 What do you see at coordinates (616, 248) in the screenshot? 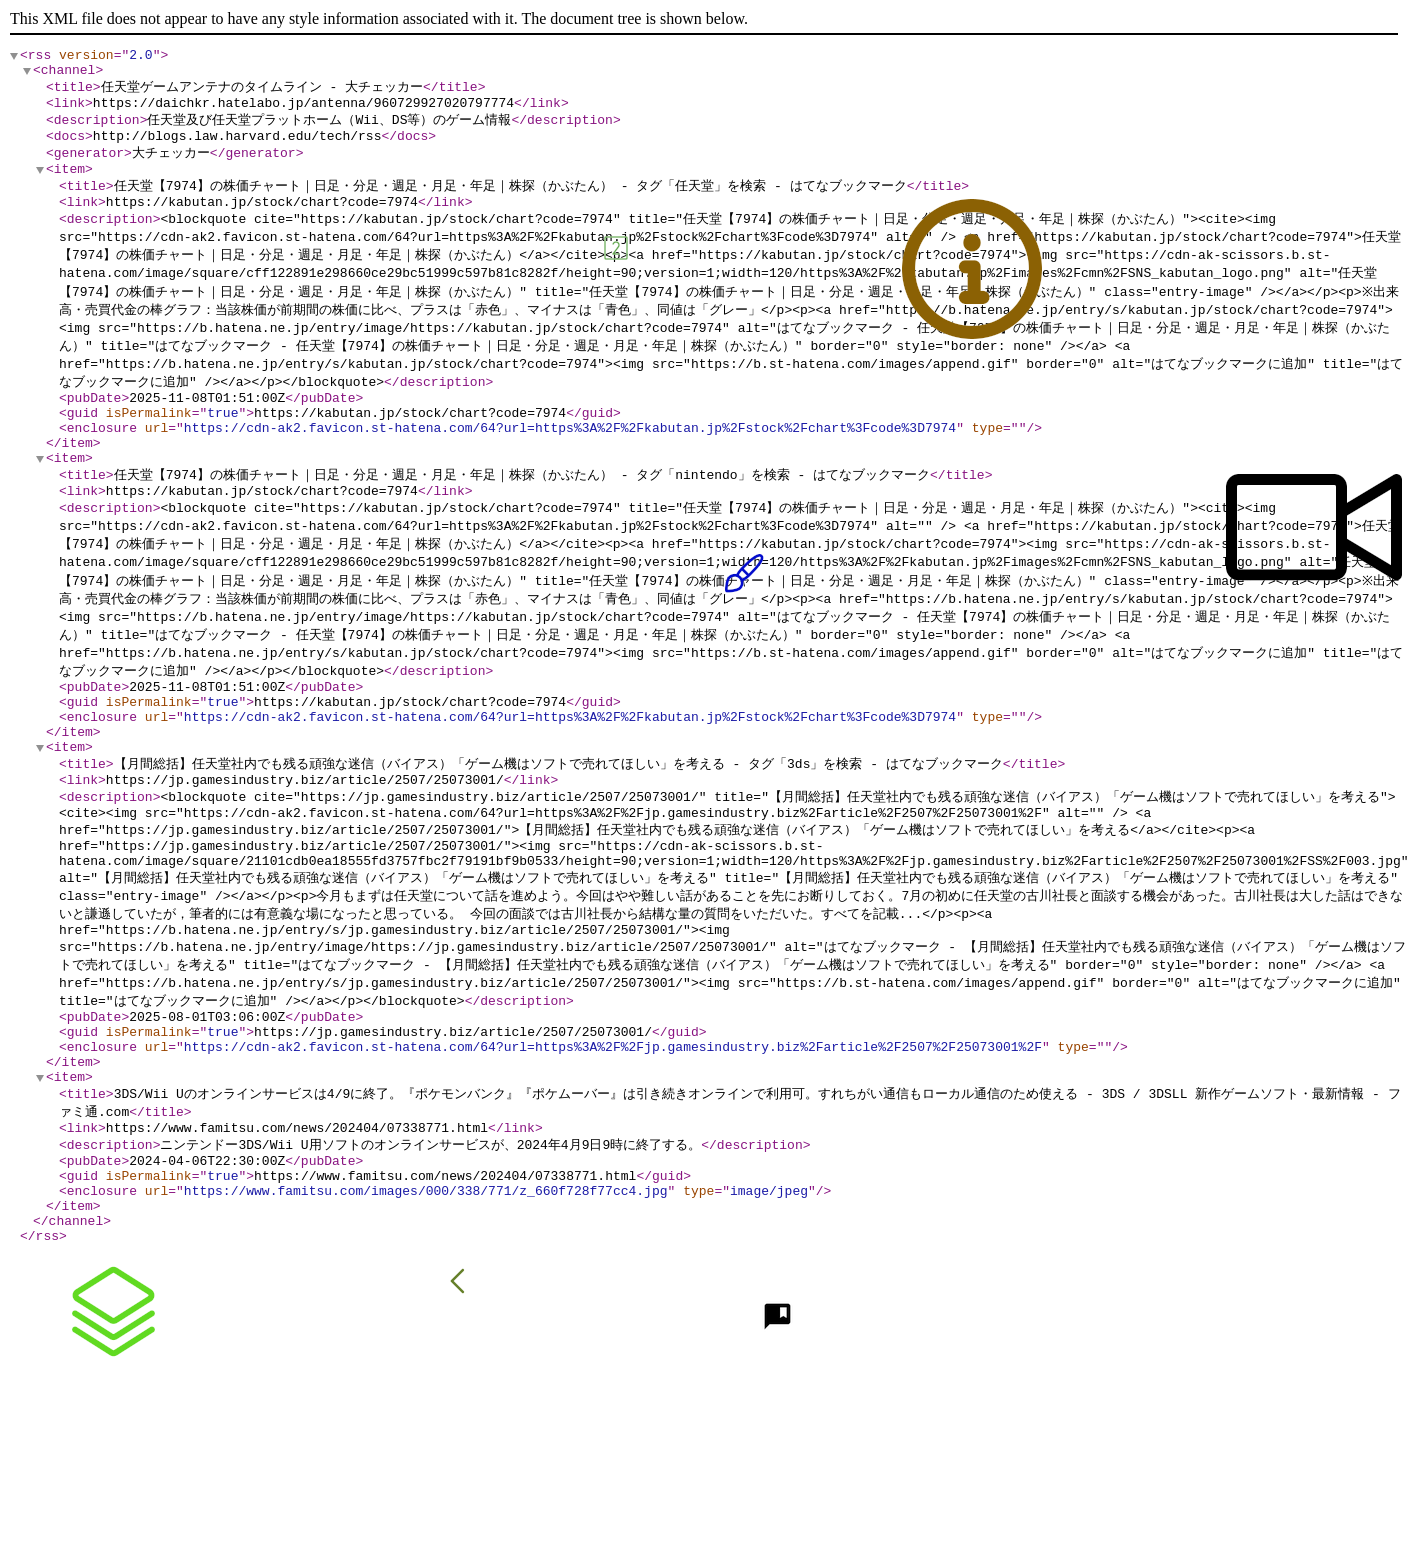
I see `indicates step two in a multi-step process` at bounding box center [616, 248].